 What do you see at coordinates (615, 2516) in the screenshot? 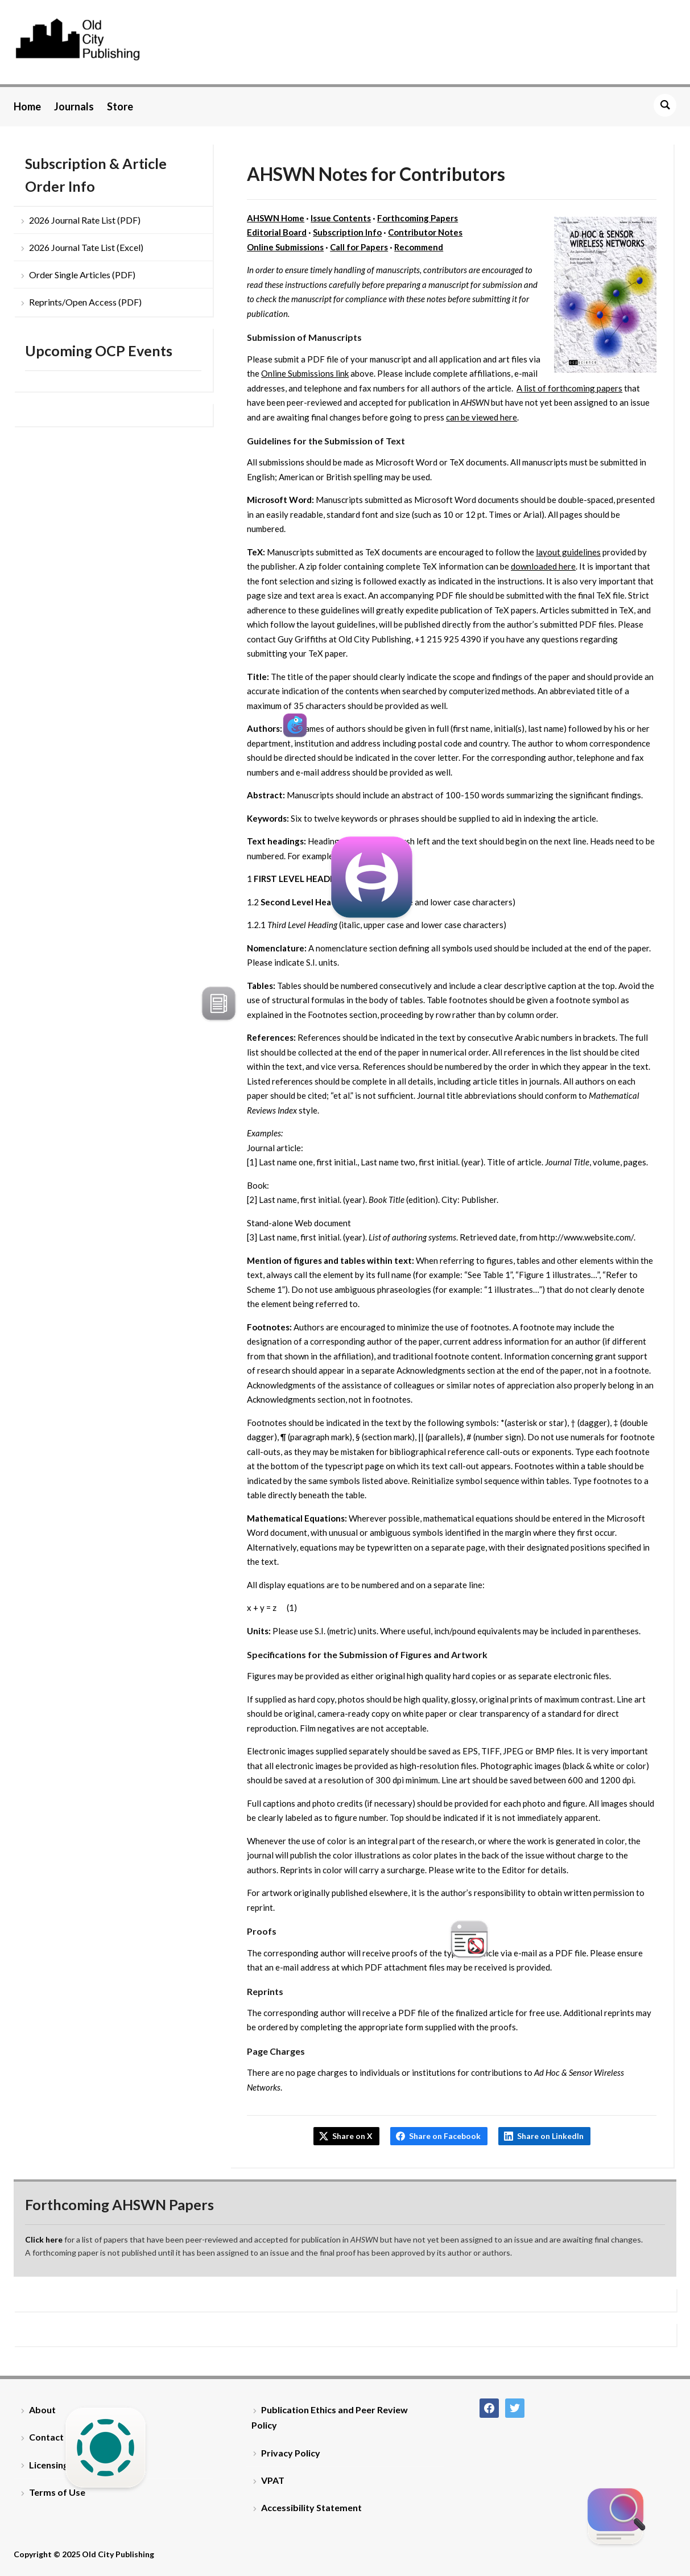
I see `open share preview app` at bounding box center [615, 2516].